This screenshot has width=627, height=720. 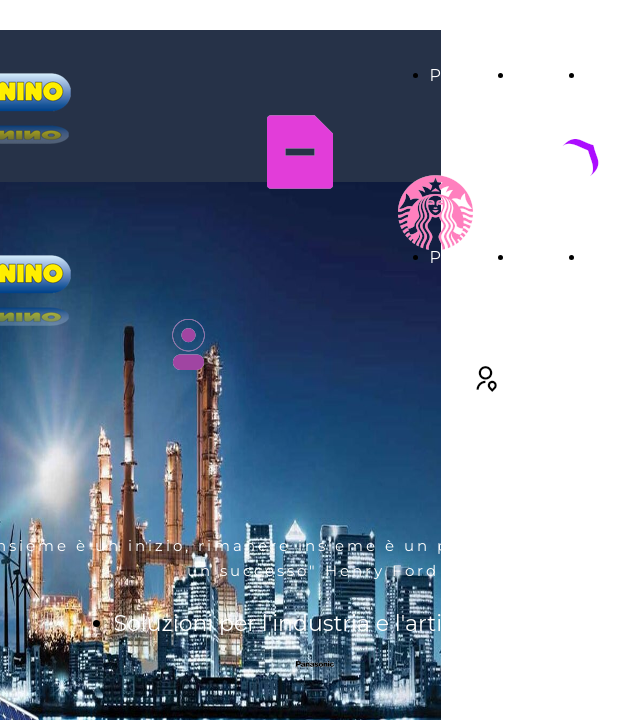 I want to click on panasonic brand logo, so click(x=315, y=664).